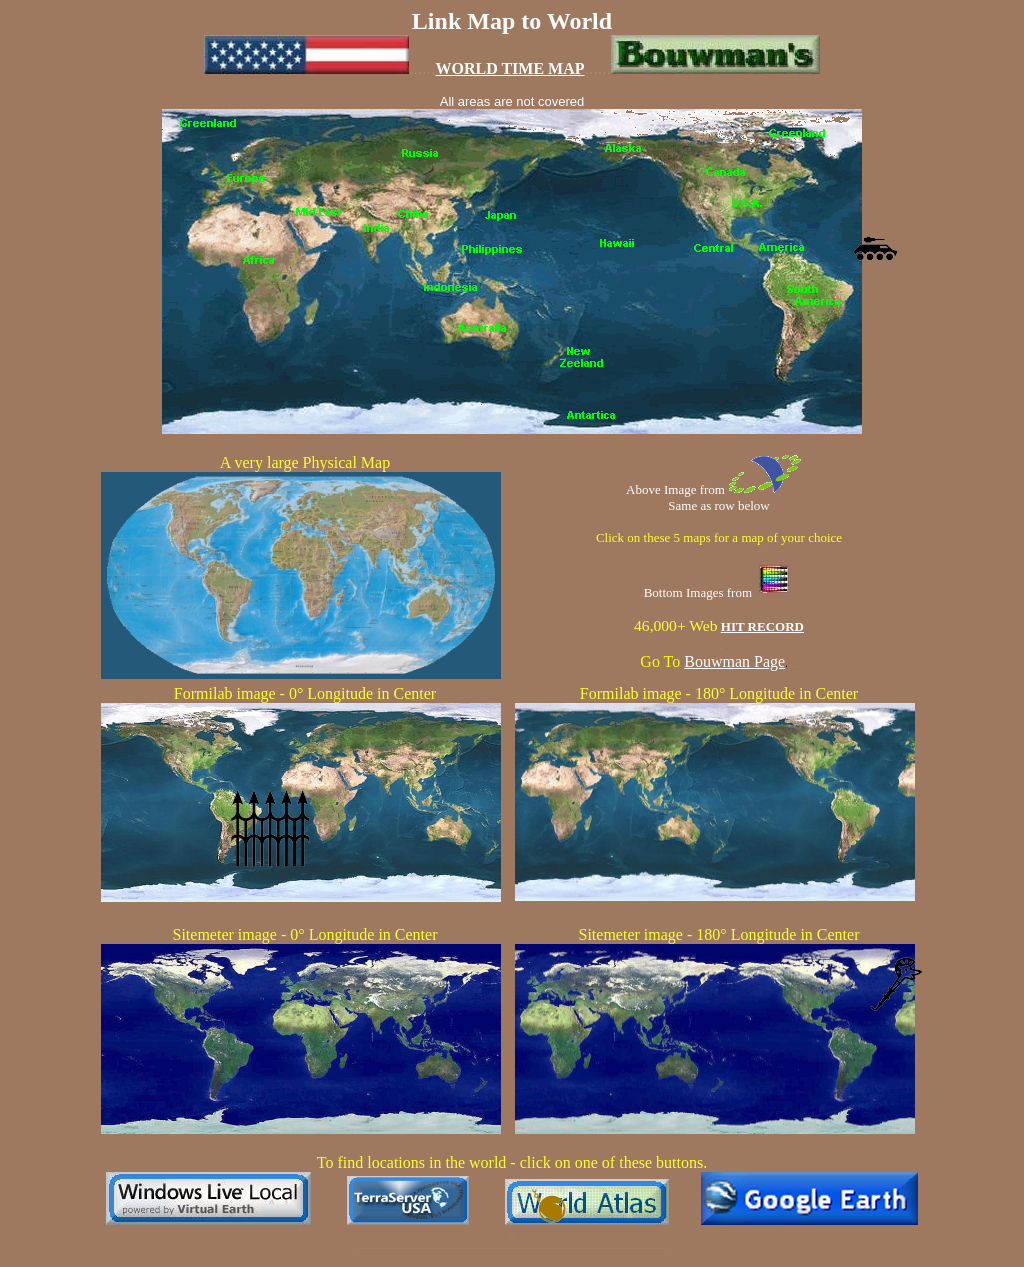 This screenshot has width=1024, height=1267. Describe the element at coordinates (895, 984) in the screenshot. I see `carnyx ancient war horn instrument icon` at that location.